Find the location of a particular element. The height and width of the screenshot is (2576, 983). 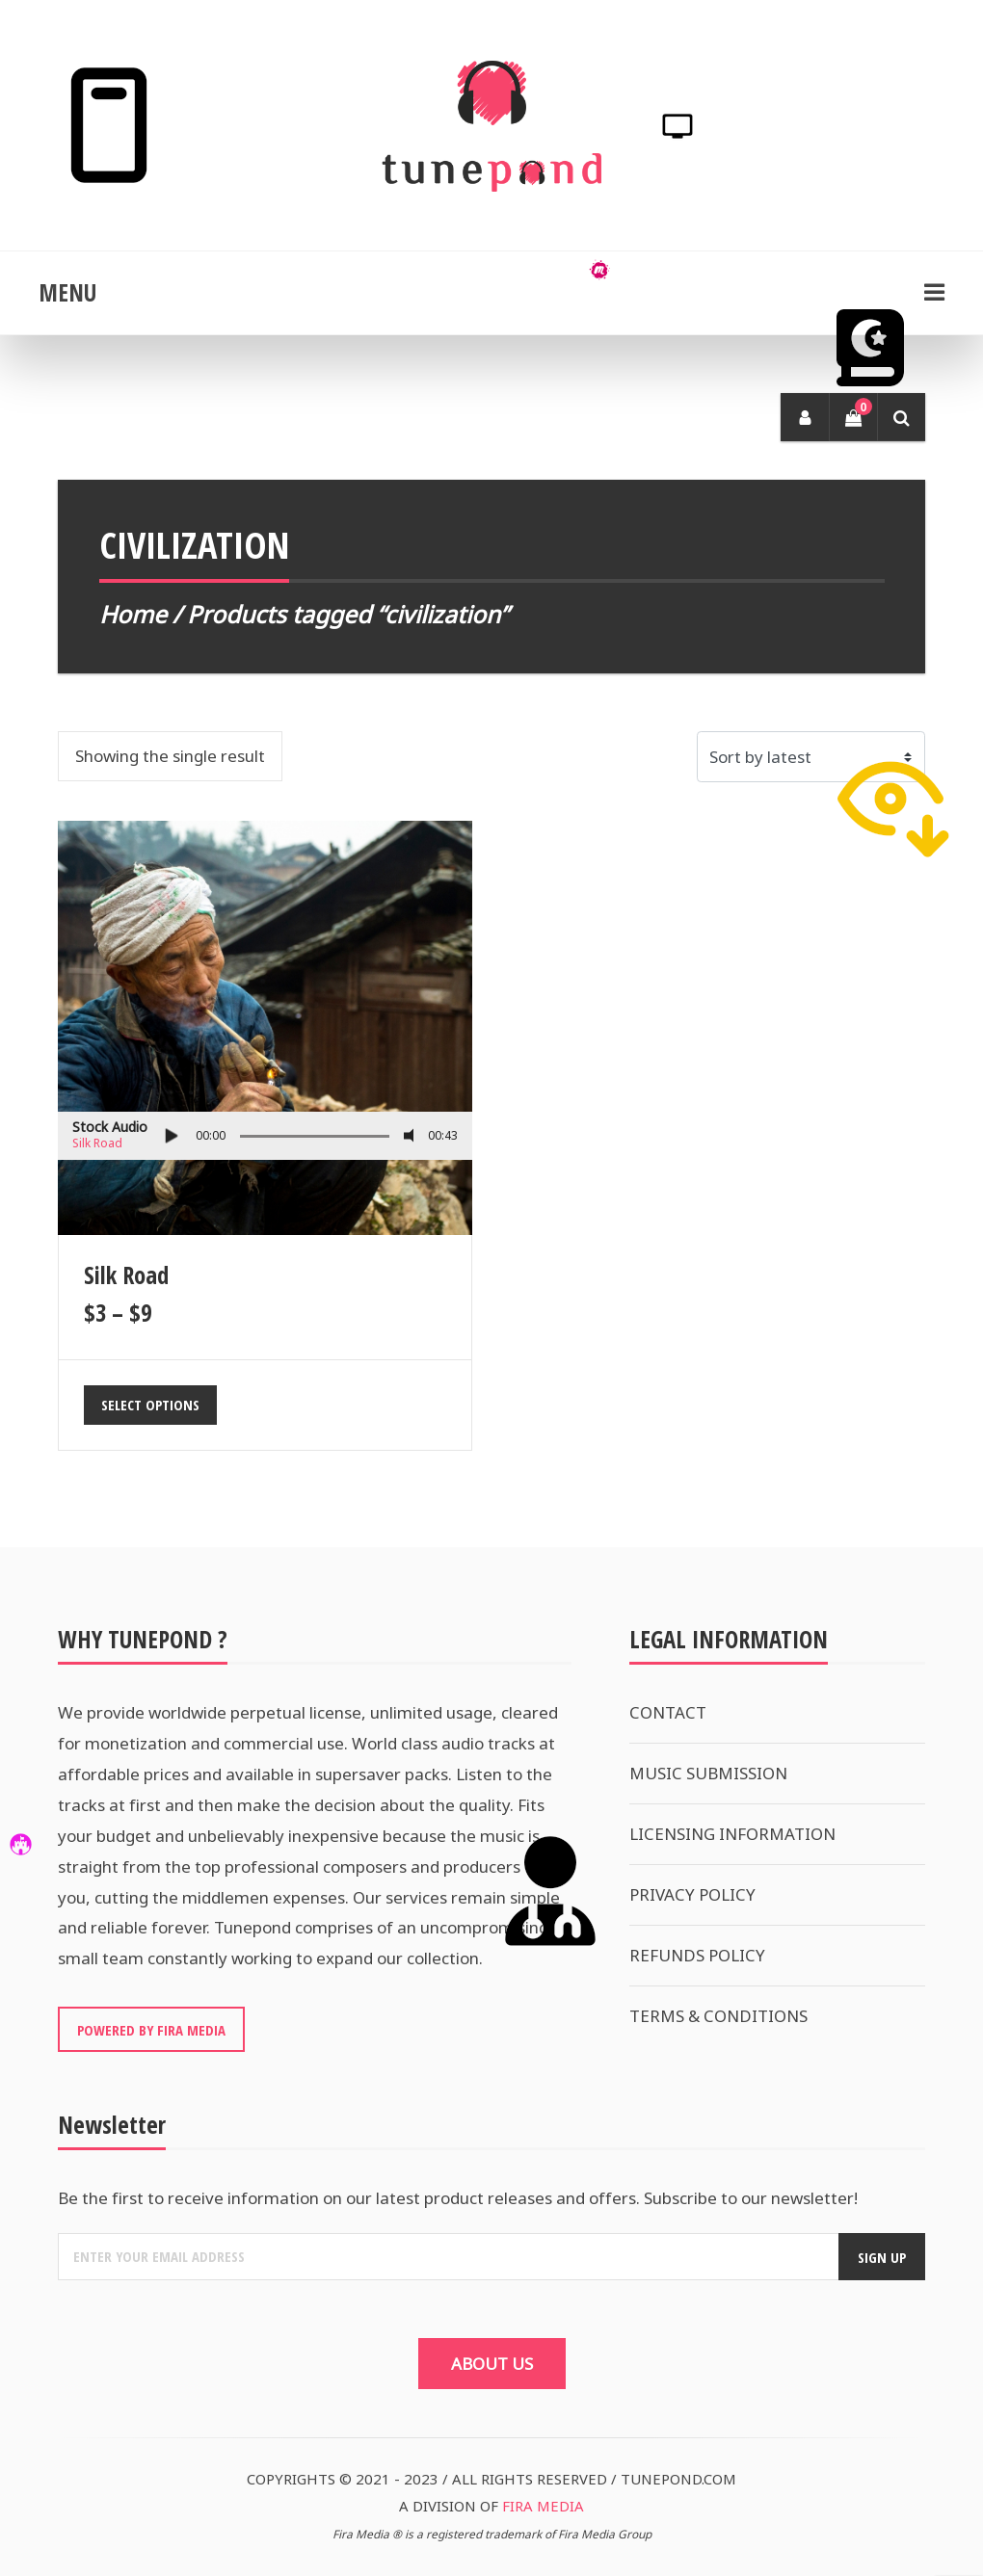

fort awesome brand logo is located at coordinates (20, 1844).